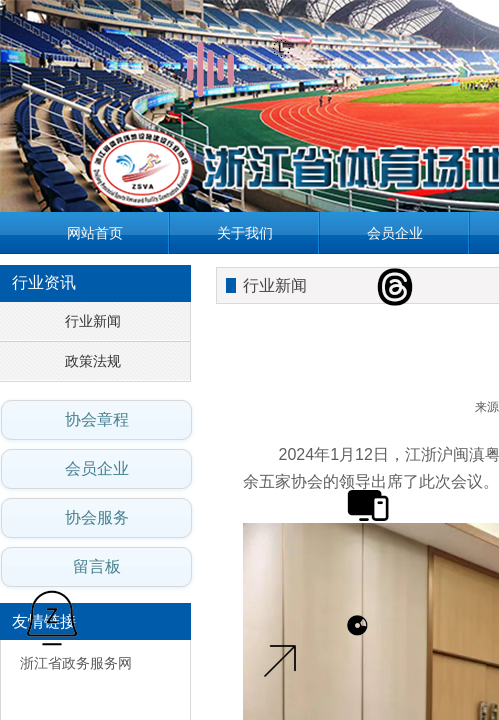  What do you see at coordinates (210, 69) in the screenshot?
I see `view audio waveform or sound visualization` at bounding box center [210, 69].